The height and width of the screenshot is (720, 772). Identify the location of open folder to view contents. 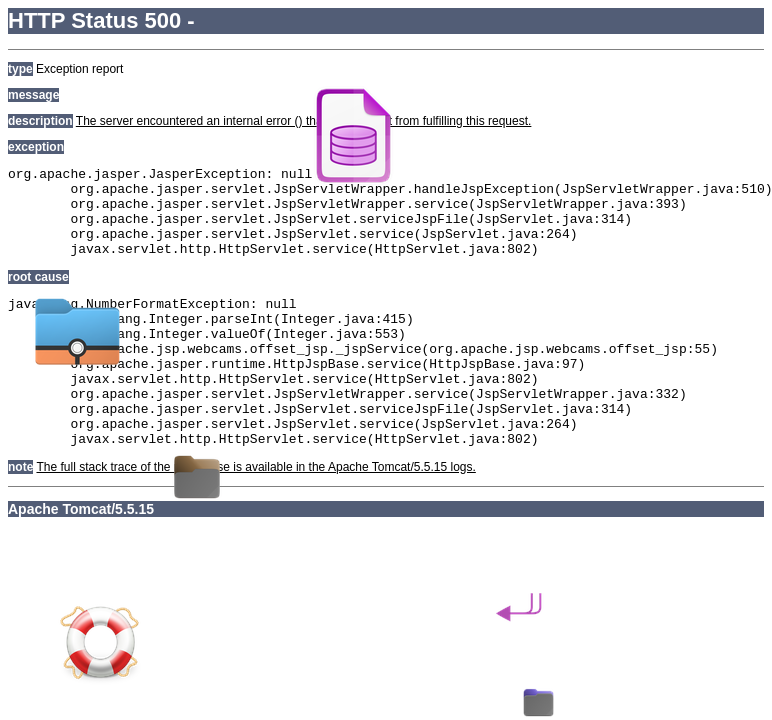
(538, 702).